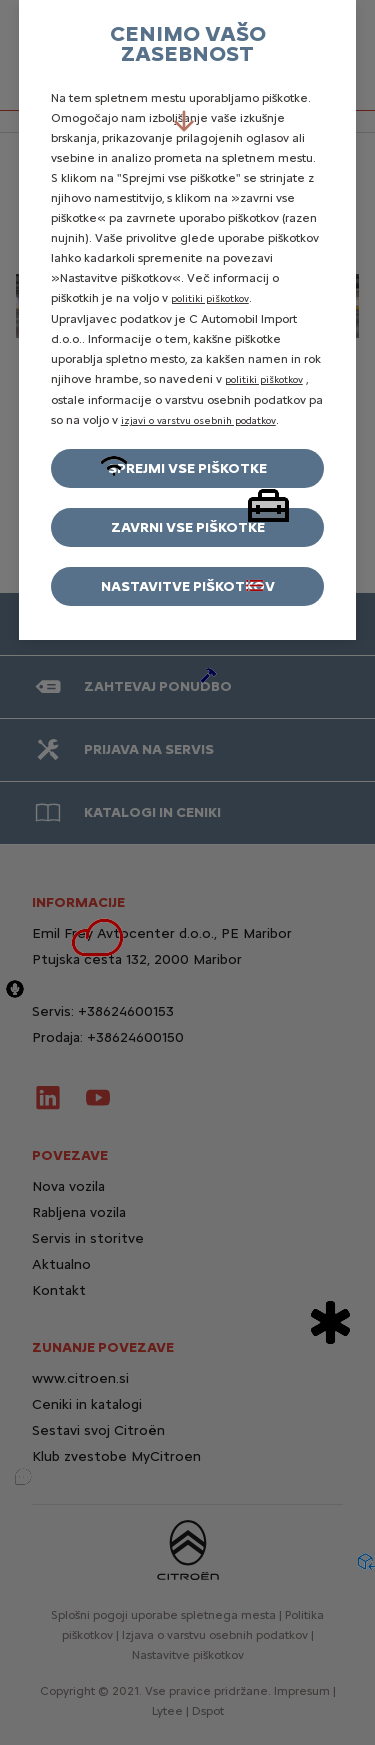 Image resolution: width=375 pixels, height=1745 pixels. I want to click on scroll down or view more content, so click(184, 121).